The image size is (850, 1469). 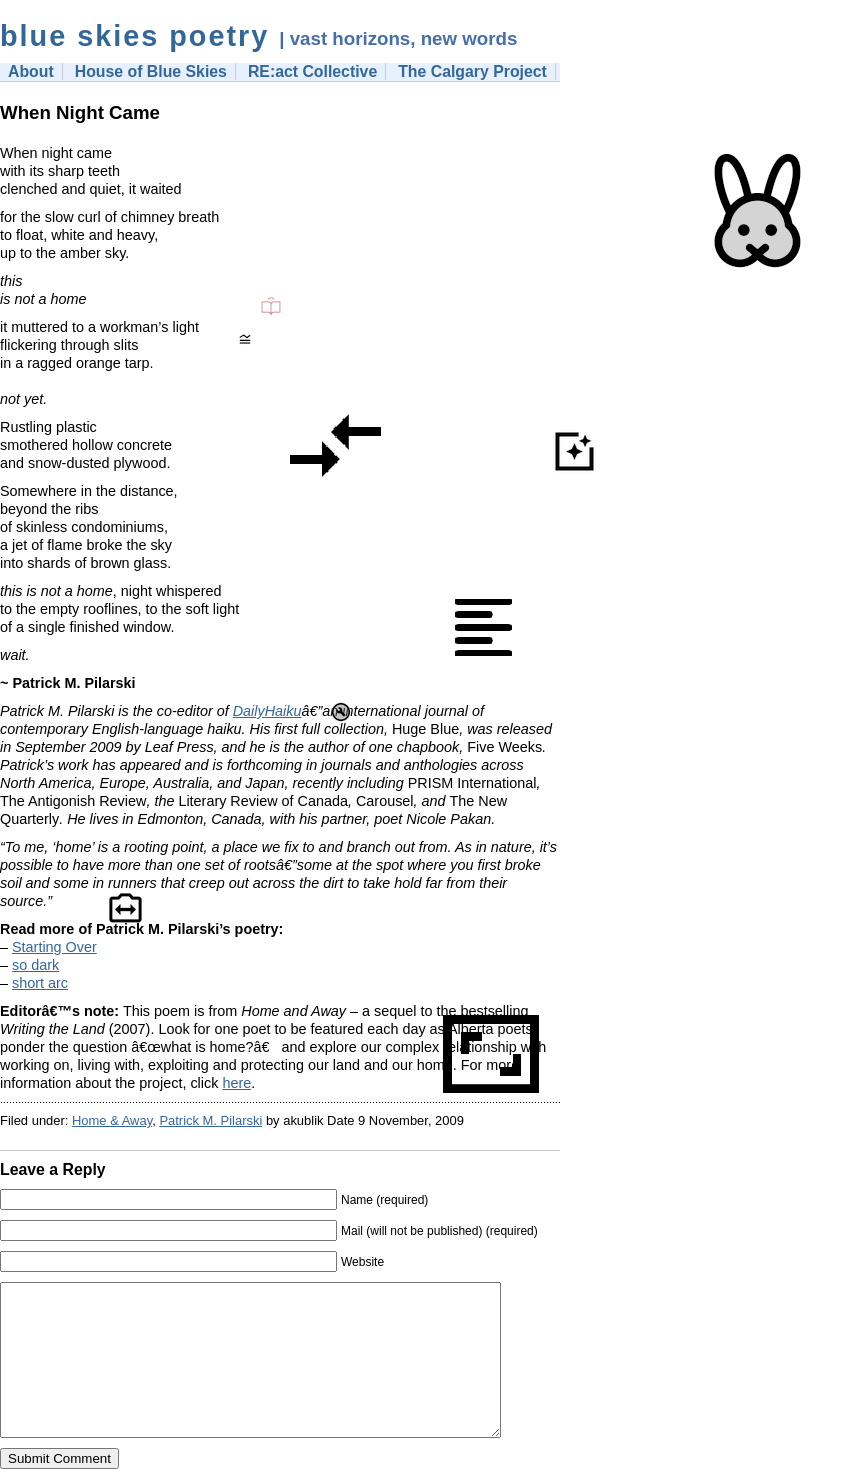 What do you see at coordinates (245, 339) in the screenshot?
I see `toggle chart legend visibility` at bounding box center [245, 339].